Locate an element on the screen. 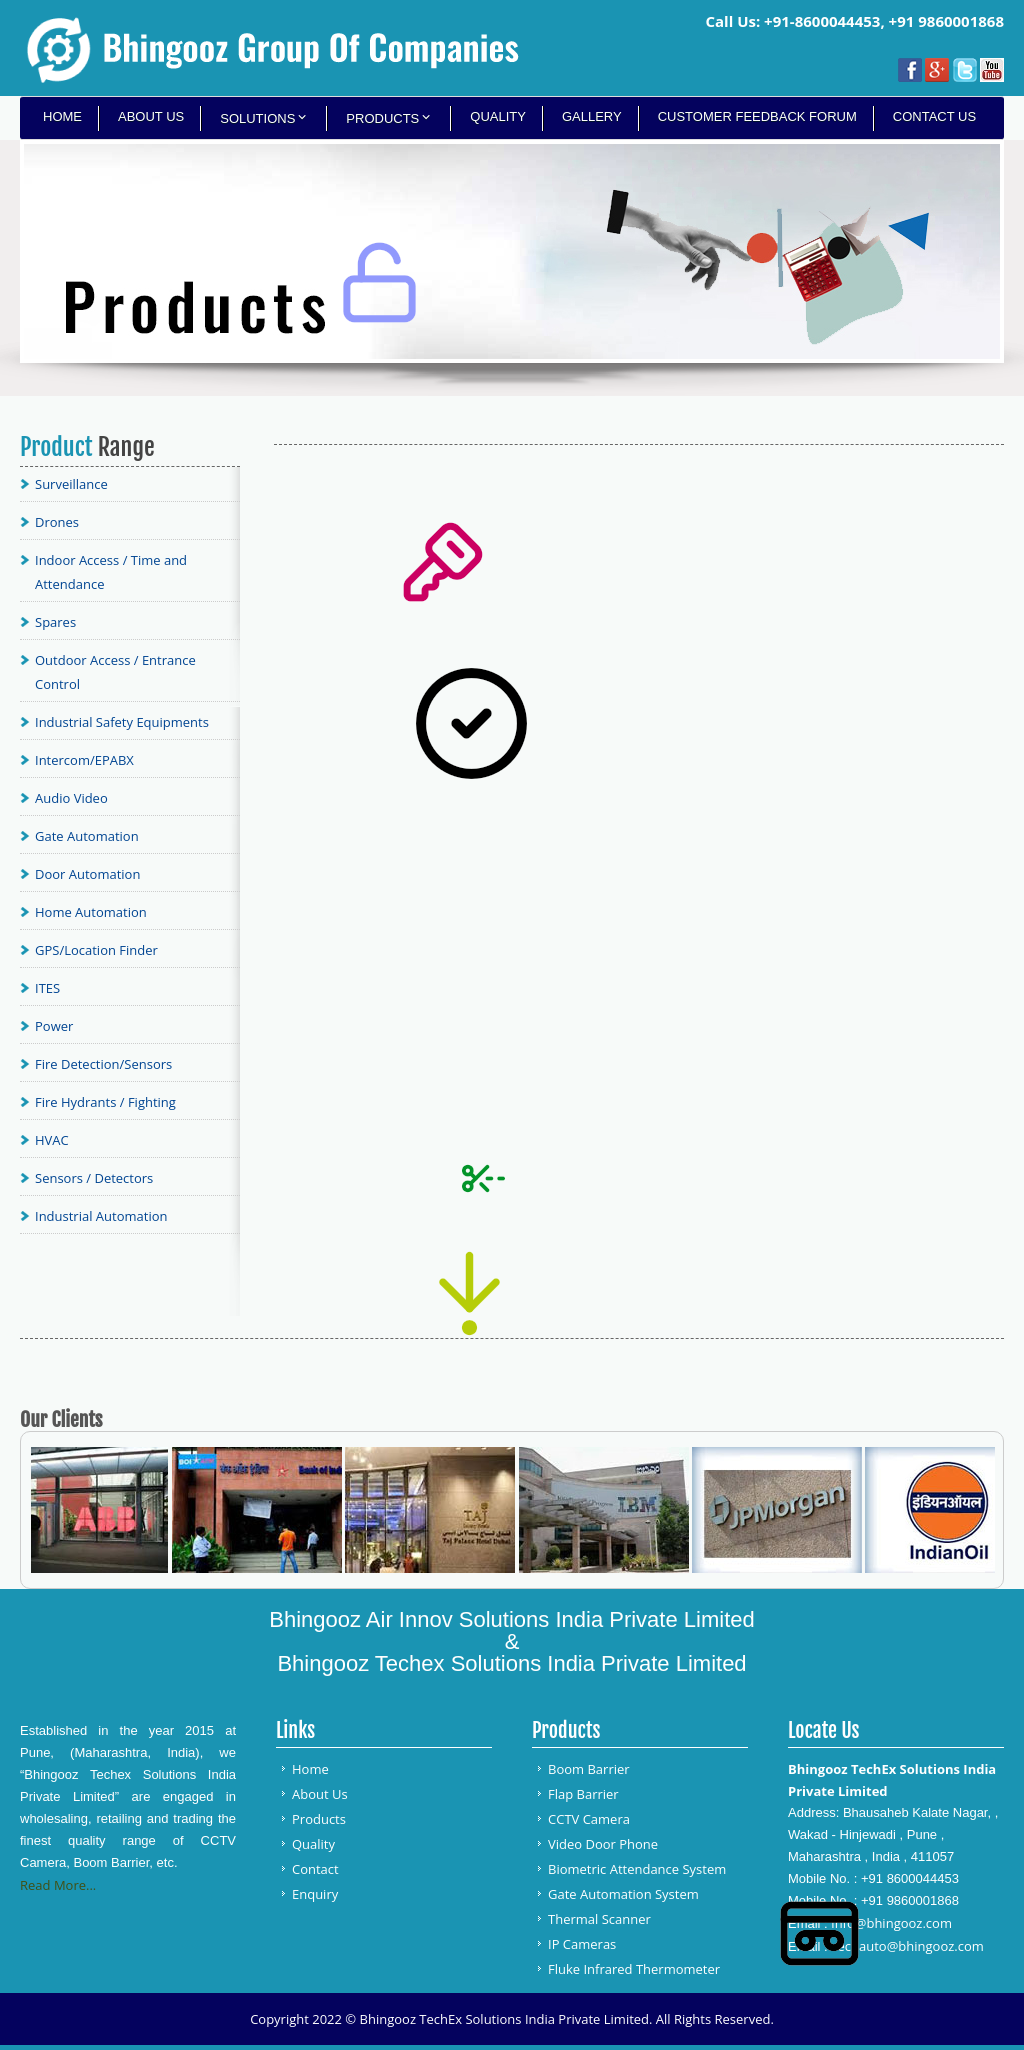 The height and width of the screenshot is (2050, 1024). access video archive or recordings is located at coordinates (819, 1933).